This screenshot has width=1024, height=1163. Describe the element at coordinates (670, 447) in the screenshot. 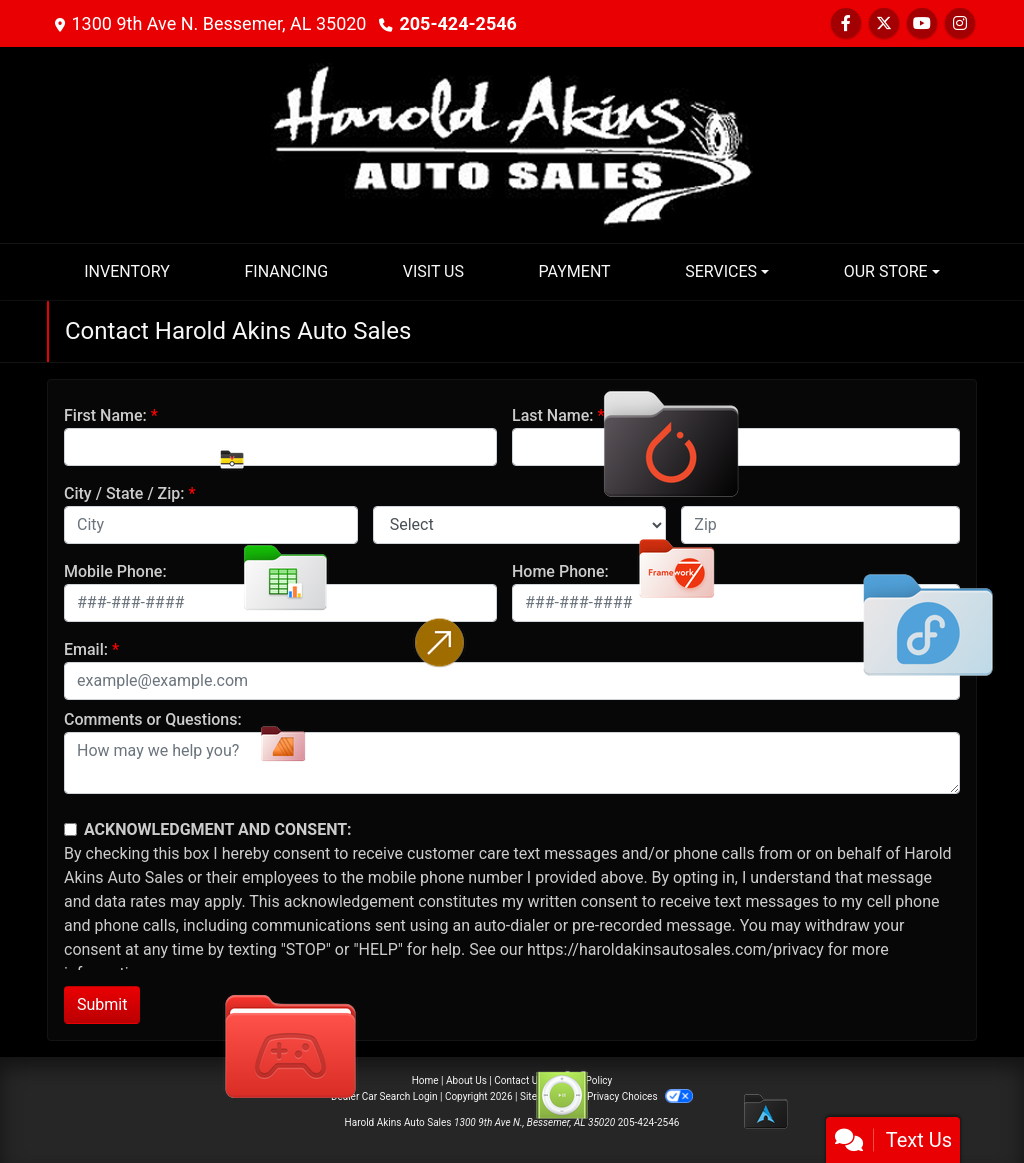

I see `open pytorch project folder` at that location.